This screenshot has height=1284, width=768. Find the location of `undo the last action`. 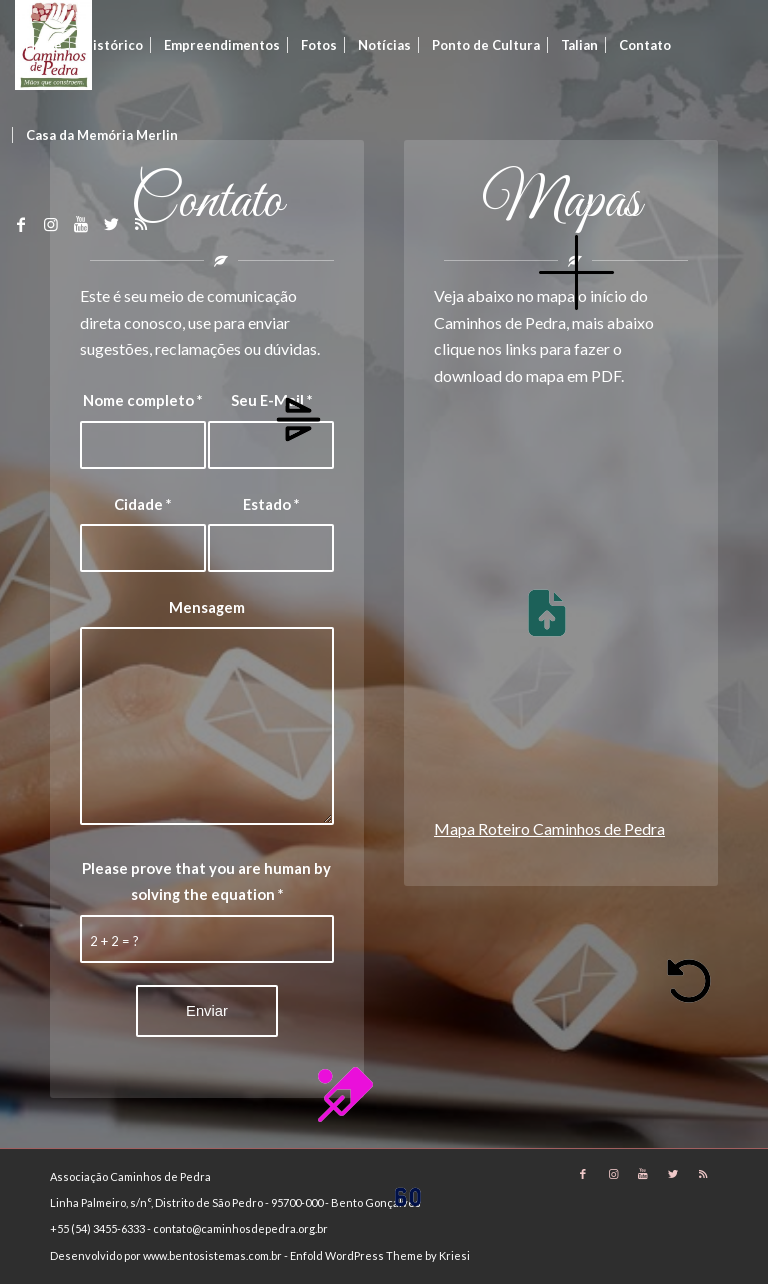

undo the last action is located at coordinates (689, 981).